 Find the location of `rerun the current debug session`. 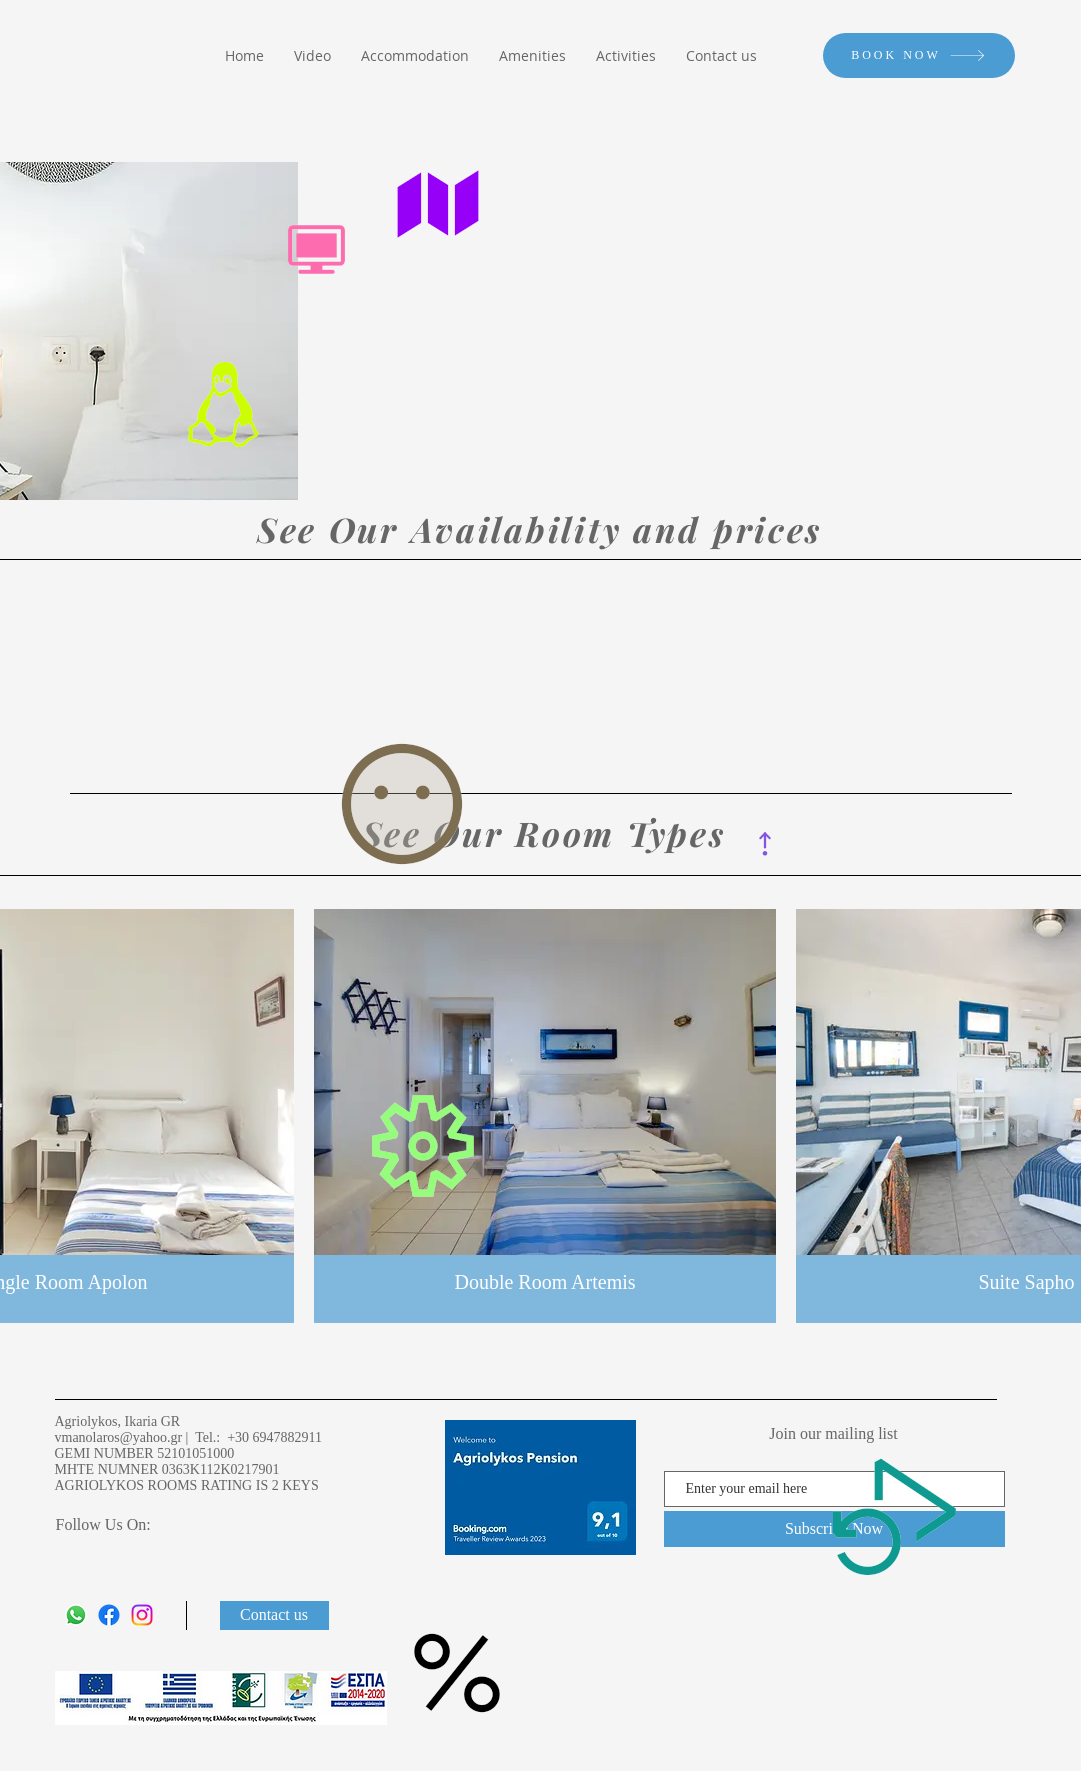

rerun the current debug session is located at coordinates (899, 1508).